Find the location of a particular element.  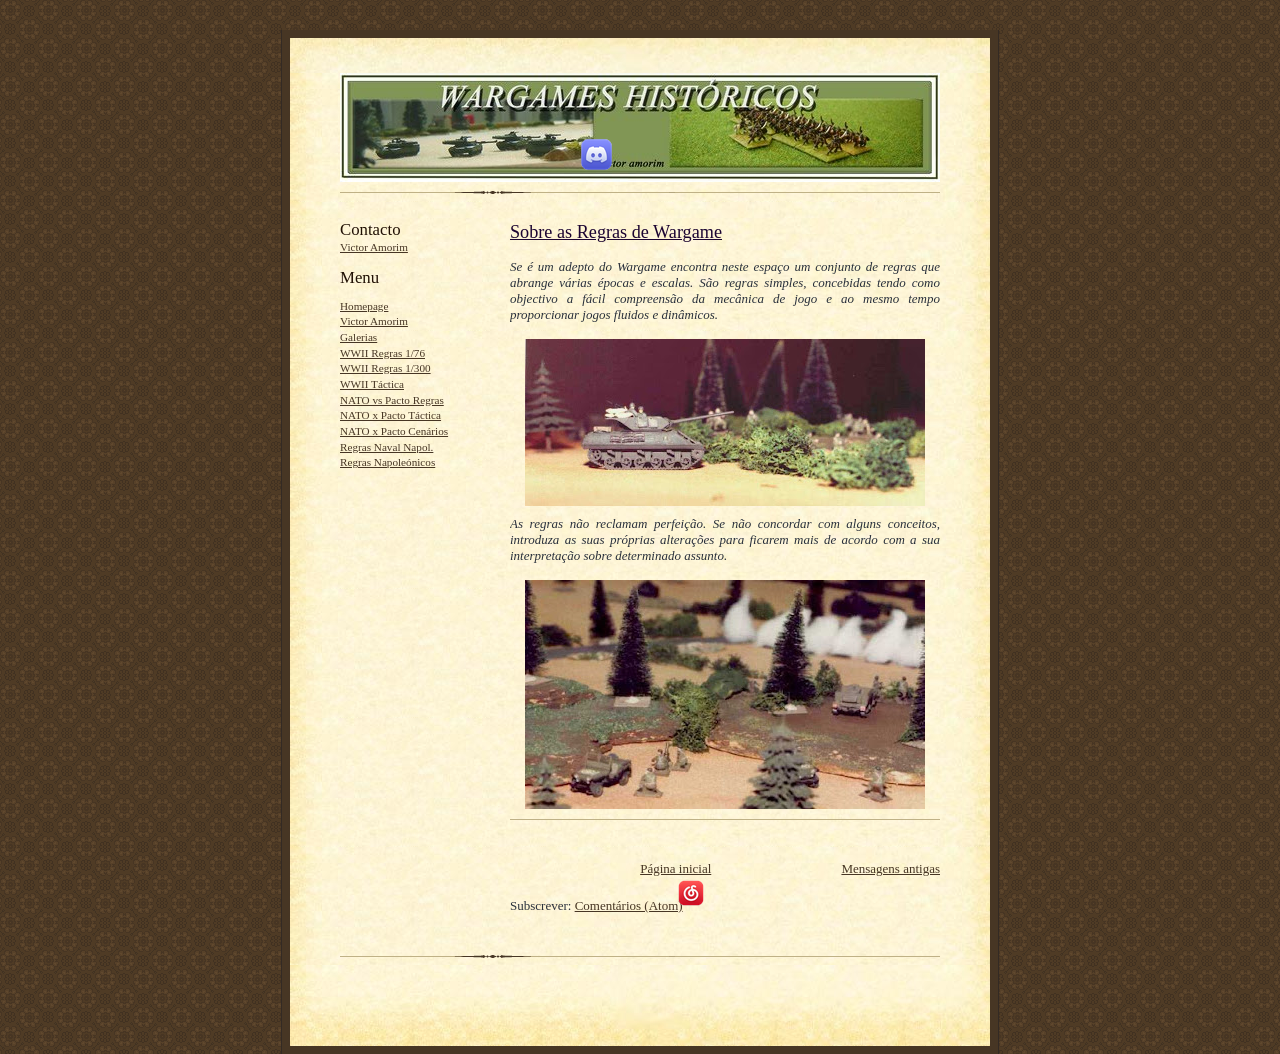

open netease cloud music app is located at coordinates (691, 893).